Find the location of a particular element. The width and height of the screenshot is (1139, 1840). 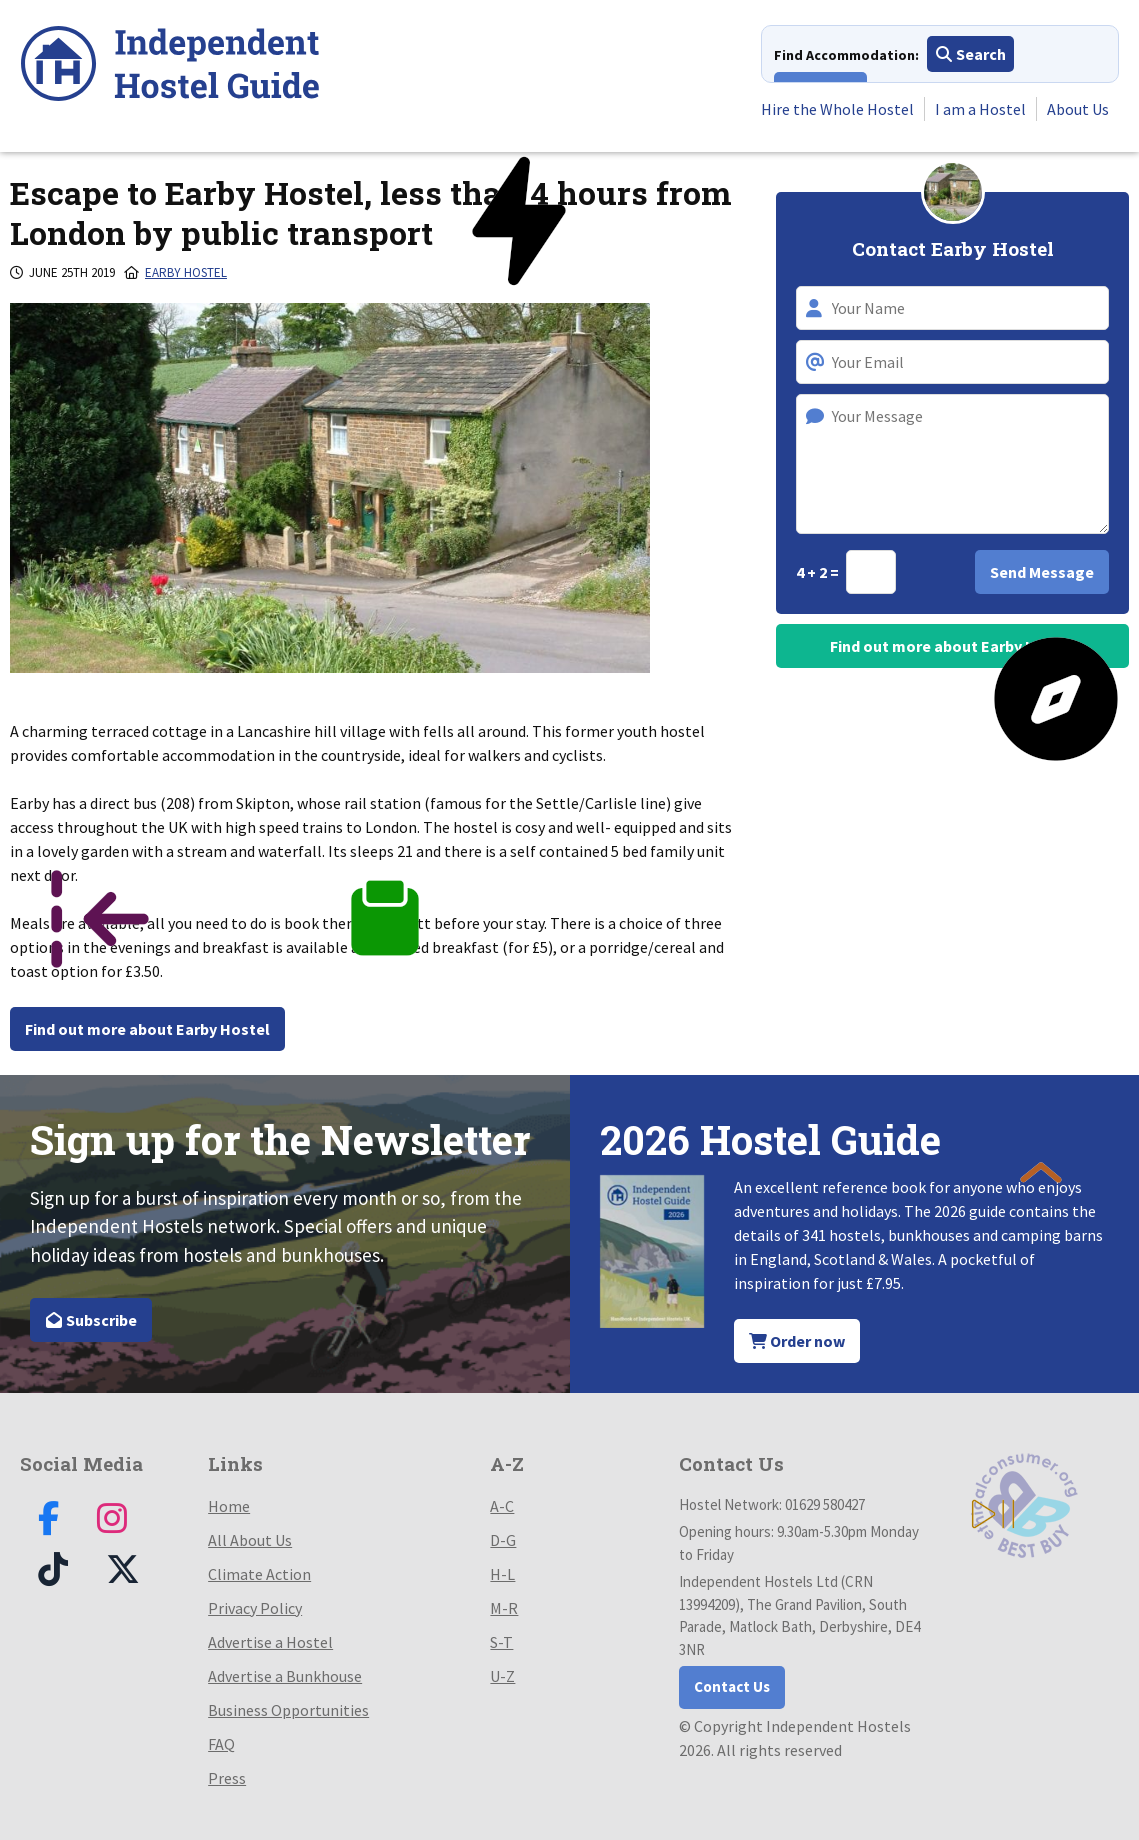

access navigation or directional features is located at coordinates (1056, 699).